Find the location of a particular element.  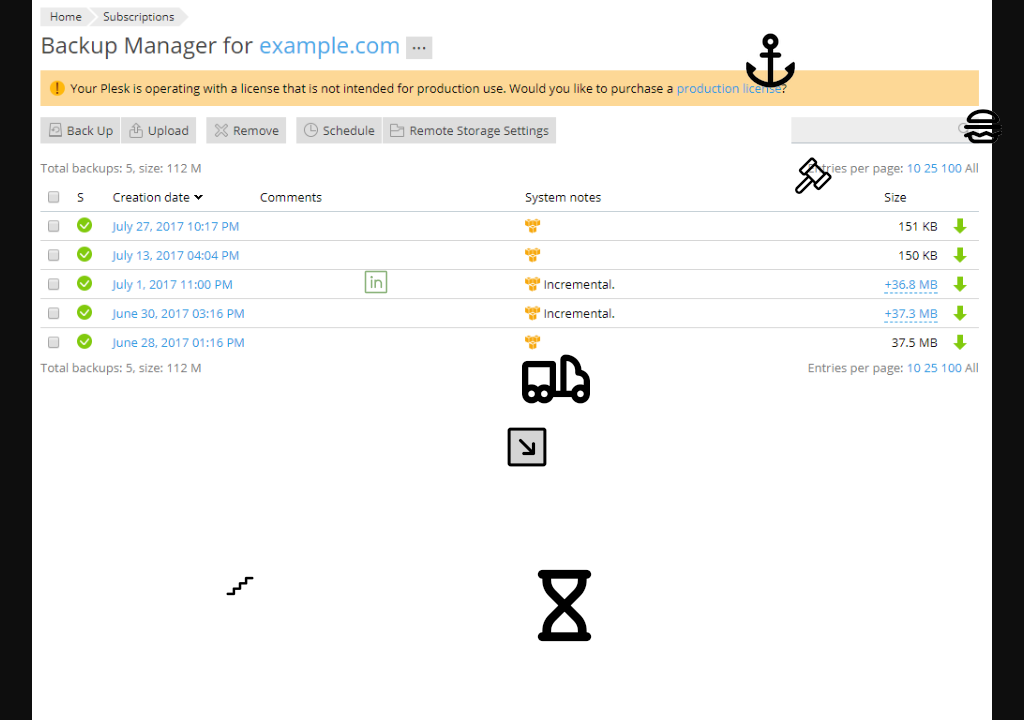

track shipping or delivery status is located at coordinates (556, 379).